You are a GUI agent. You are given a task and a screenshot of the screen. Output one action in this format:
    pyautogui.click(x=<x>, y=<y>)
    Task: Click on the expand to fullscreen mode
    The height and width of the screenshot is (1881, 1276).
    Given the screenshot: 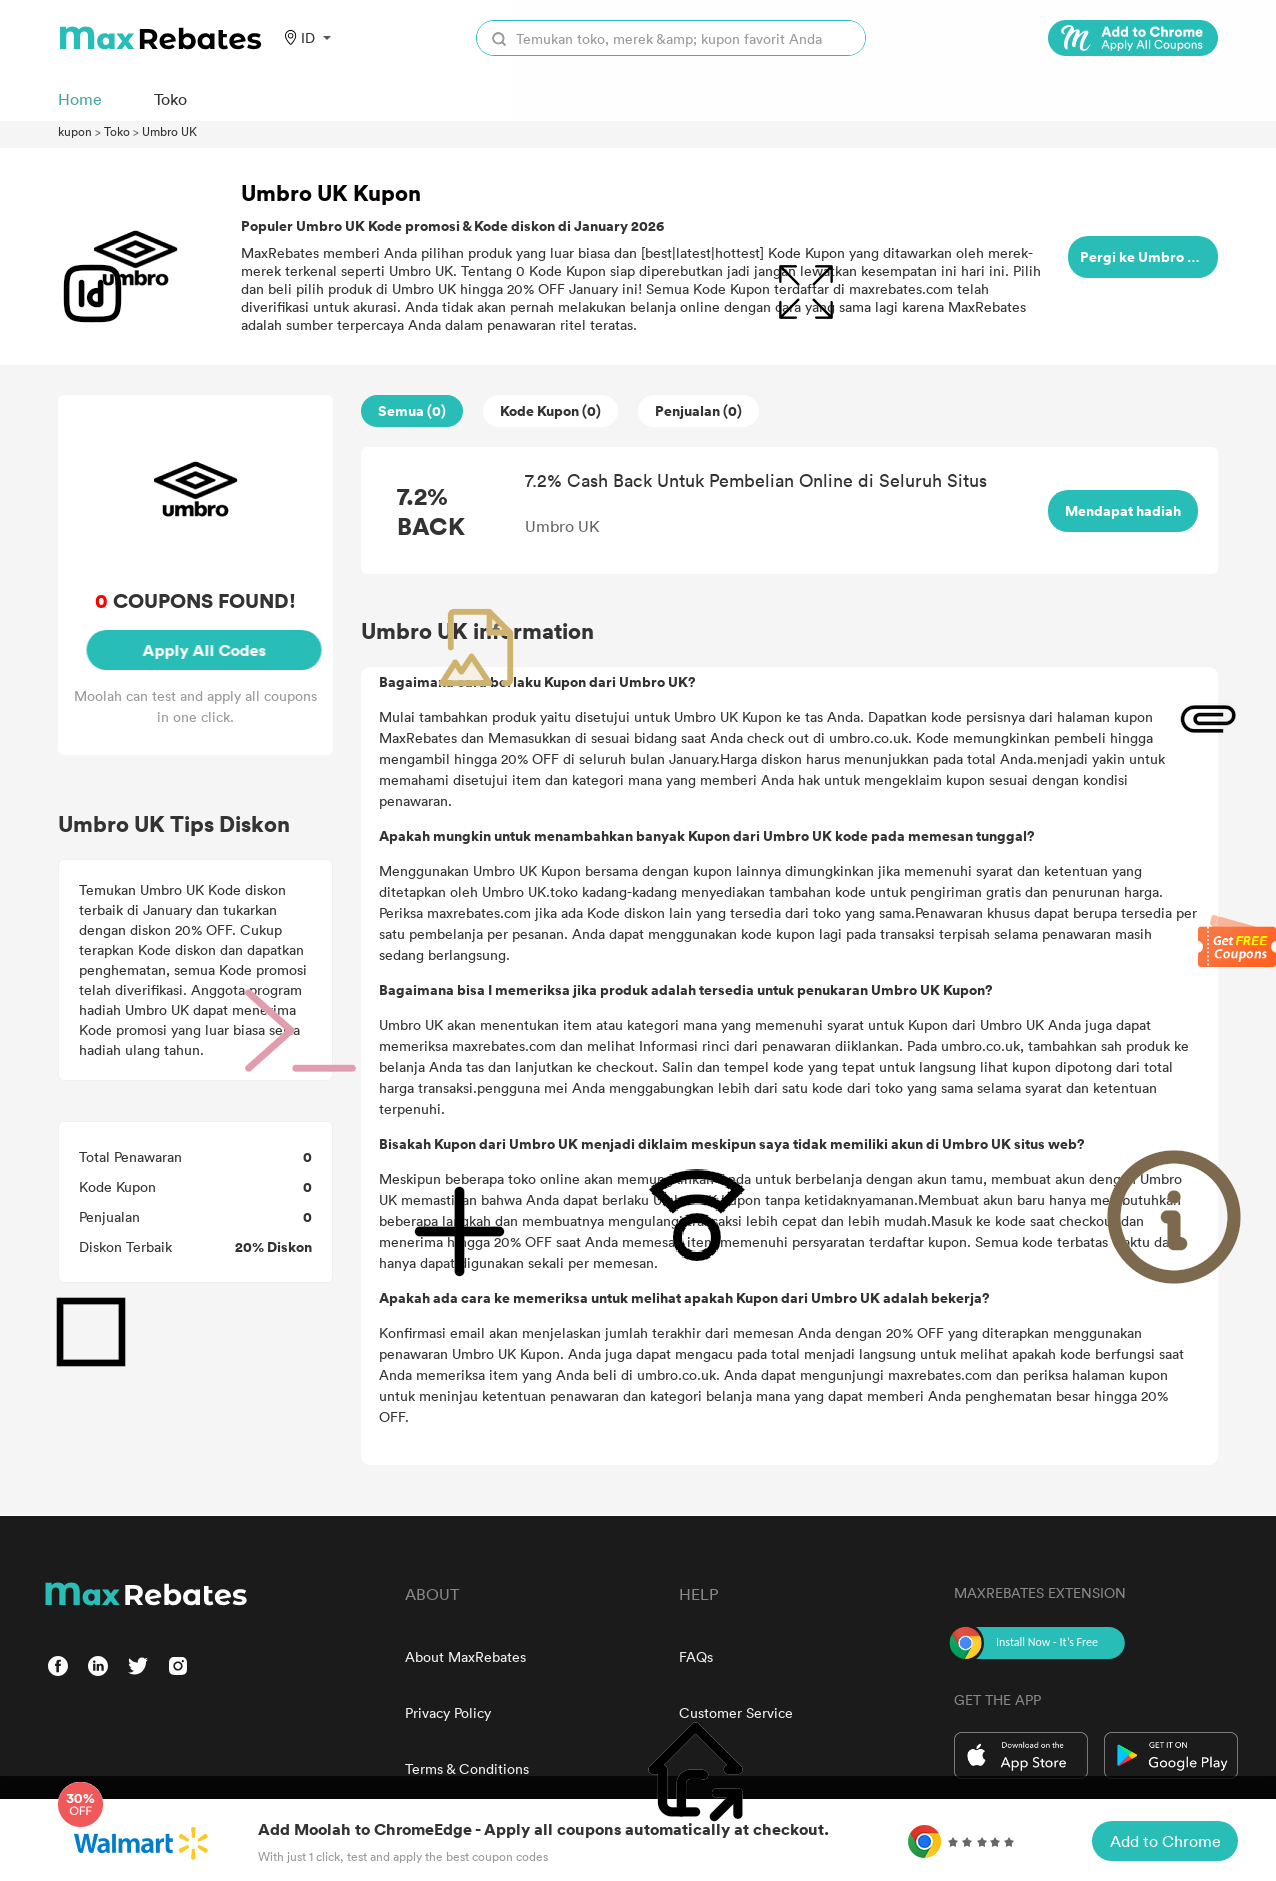 What is the action you would take?
    pyautogui.click(x=806, y=292)
    